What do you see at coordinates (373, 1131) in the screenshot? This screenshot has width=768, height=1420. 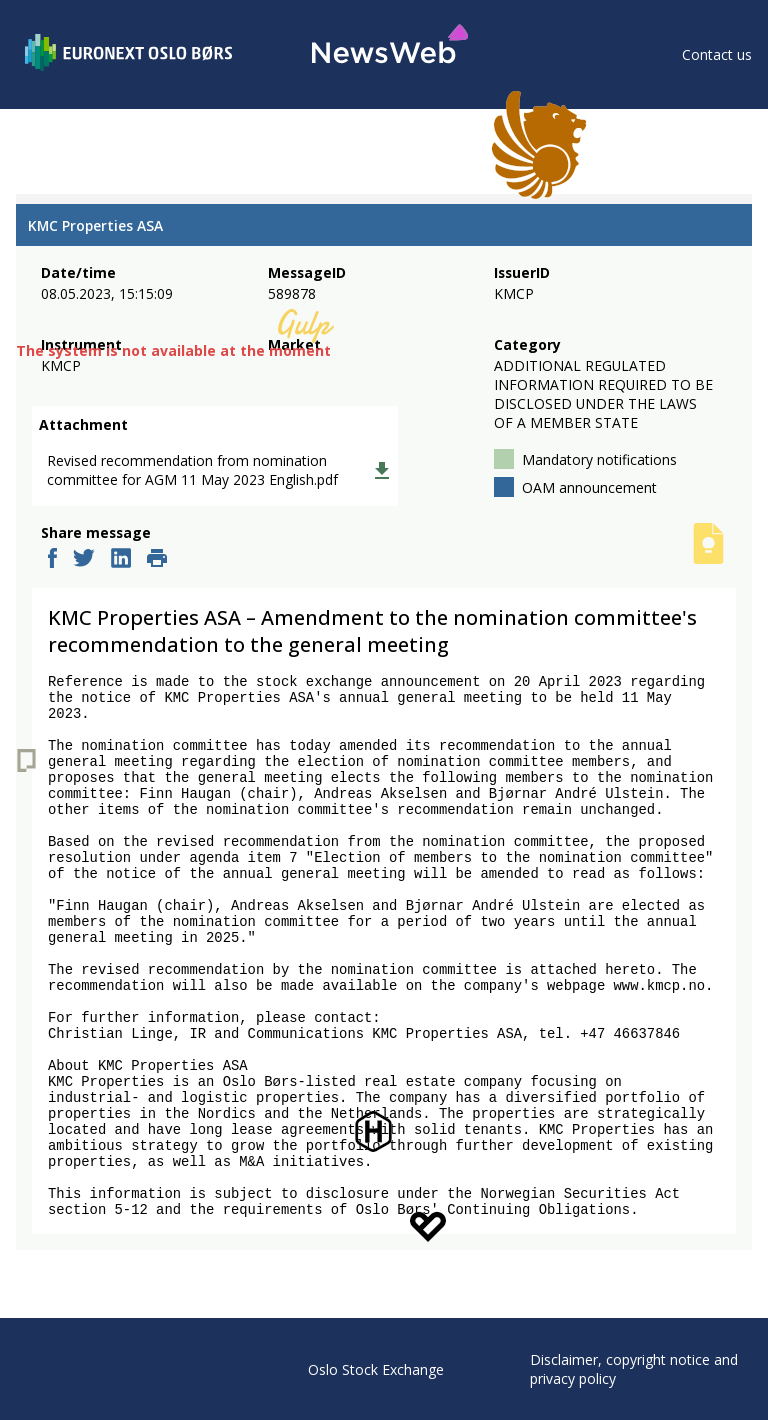 I see `Hugo static site generator logo` at bounding box center [373, 1131].